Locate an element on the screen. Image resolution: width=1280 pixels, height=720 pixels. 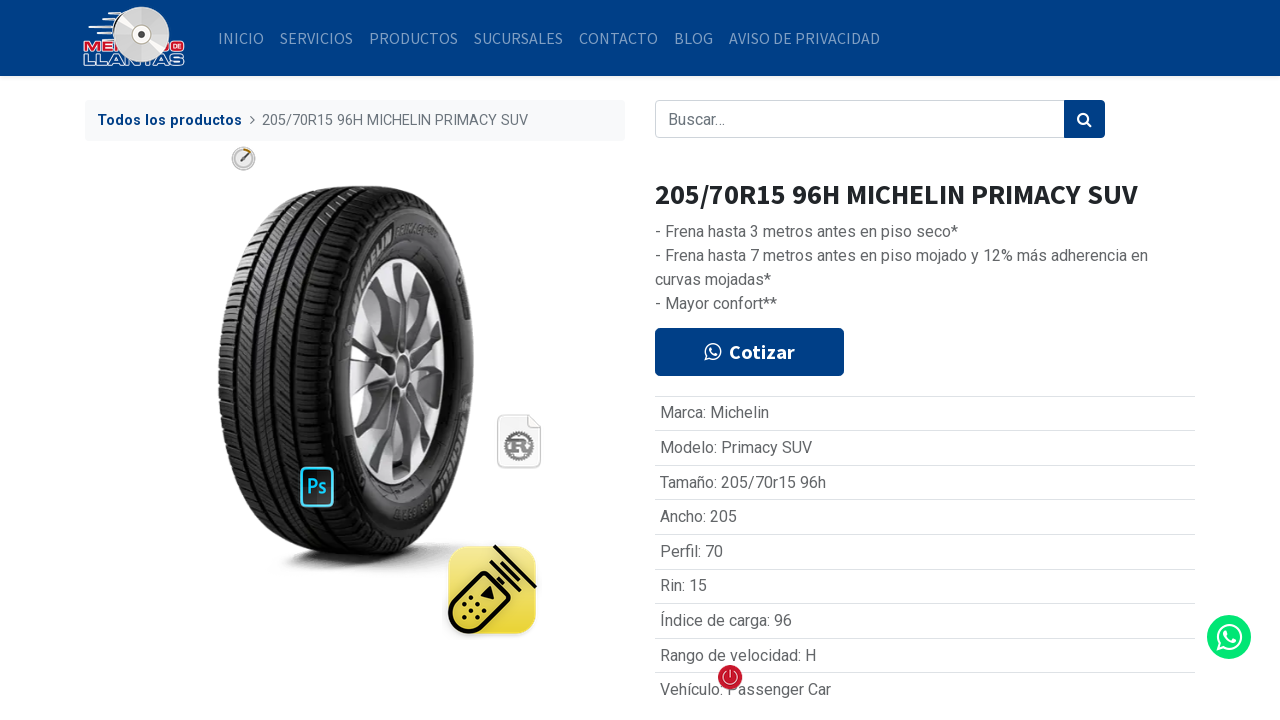
access audio CD drive is located at coordinates (141, 34).